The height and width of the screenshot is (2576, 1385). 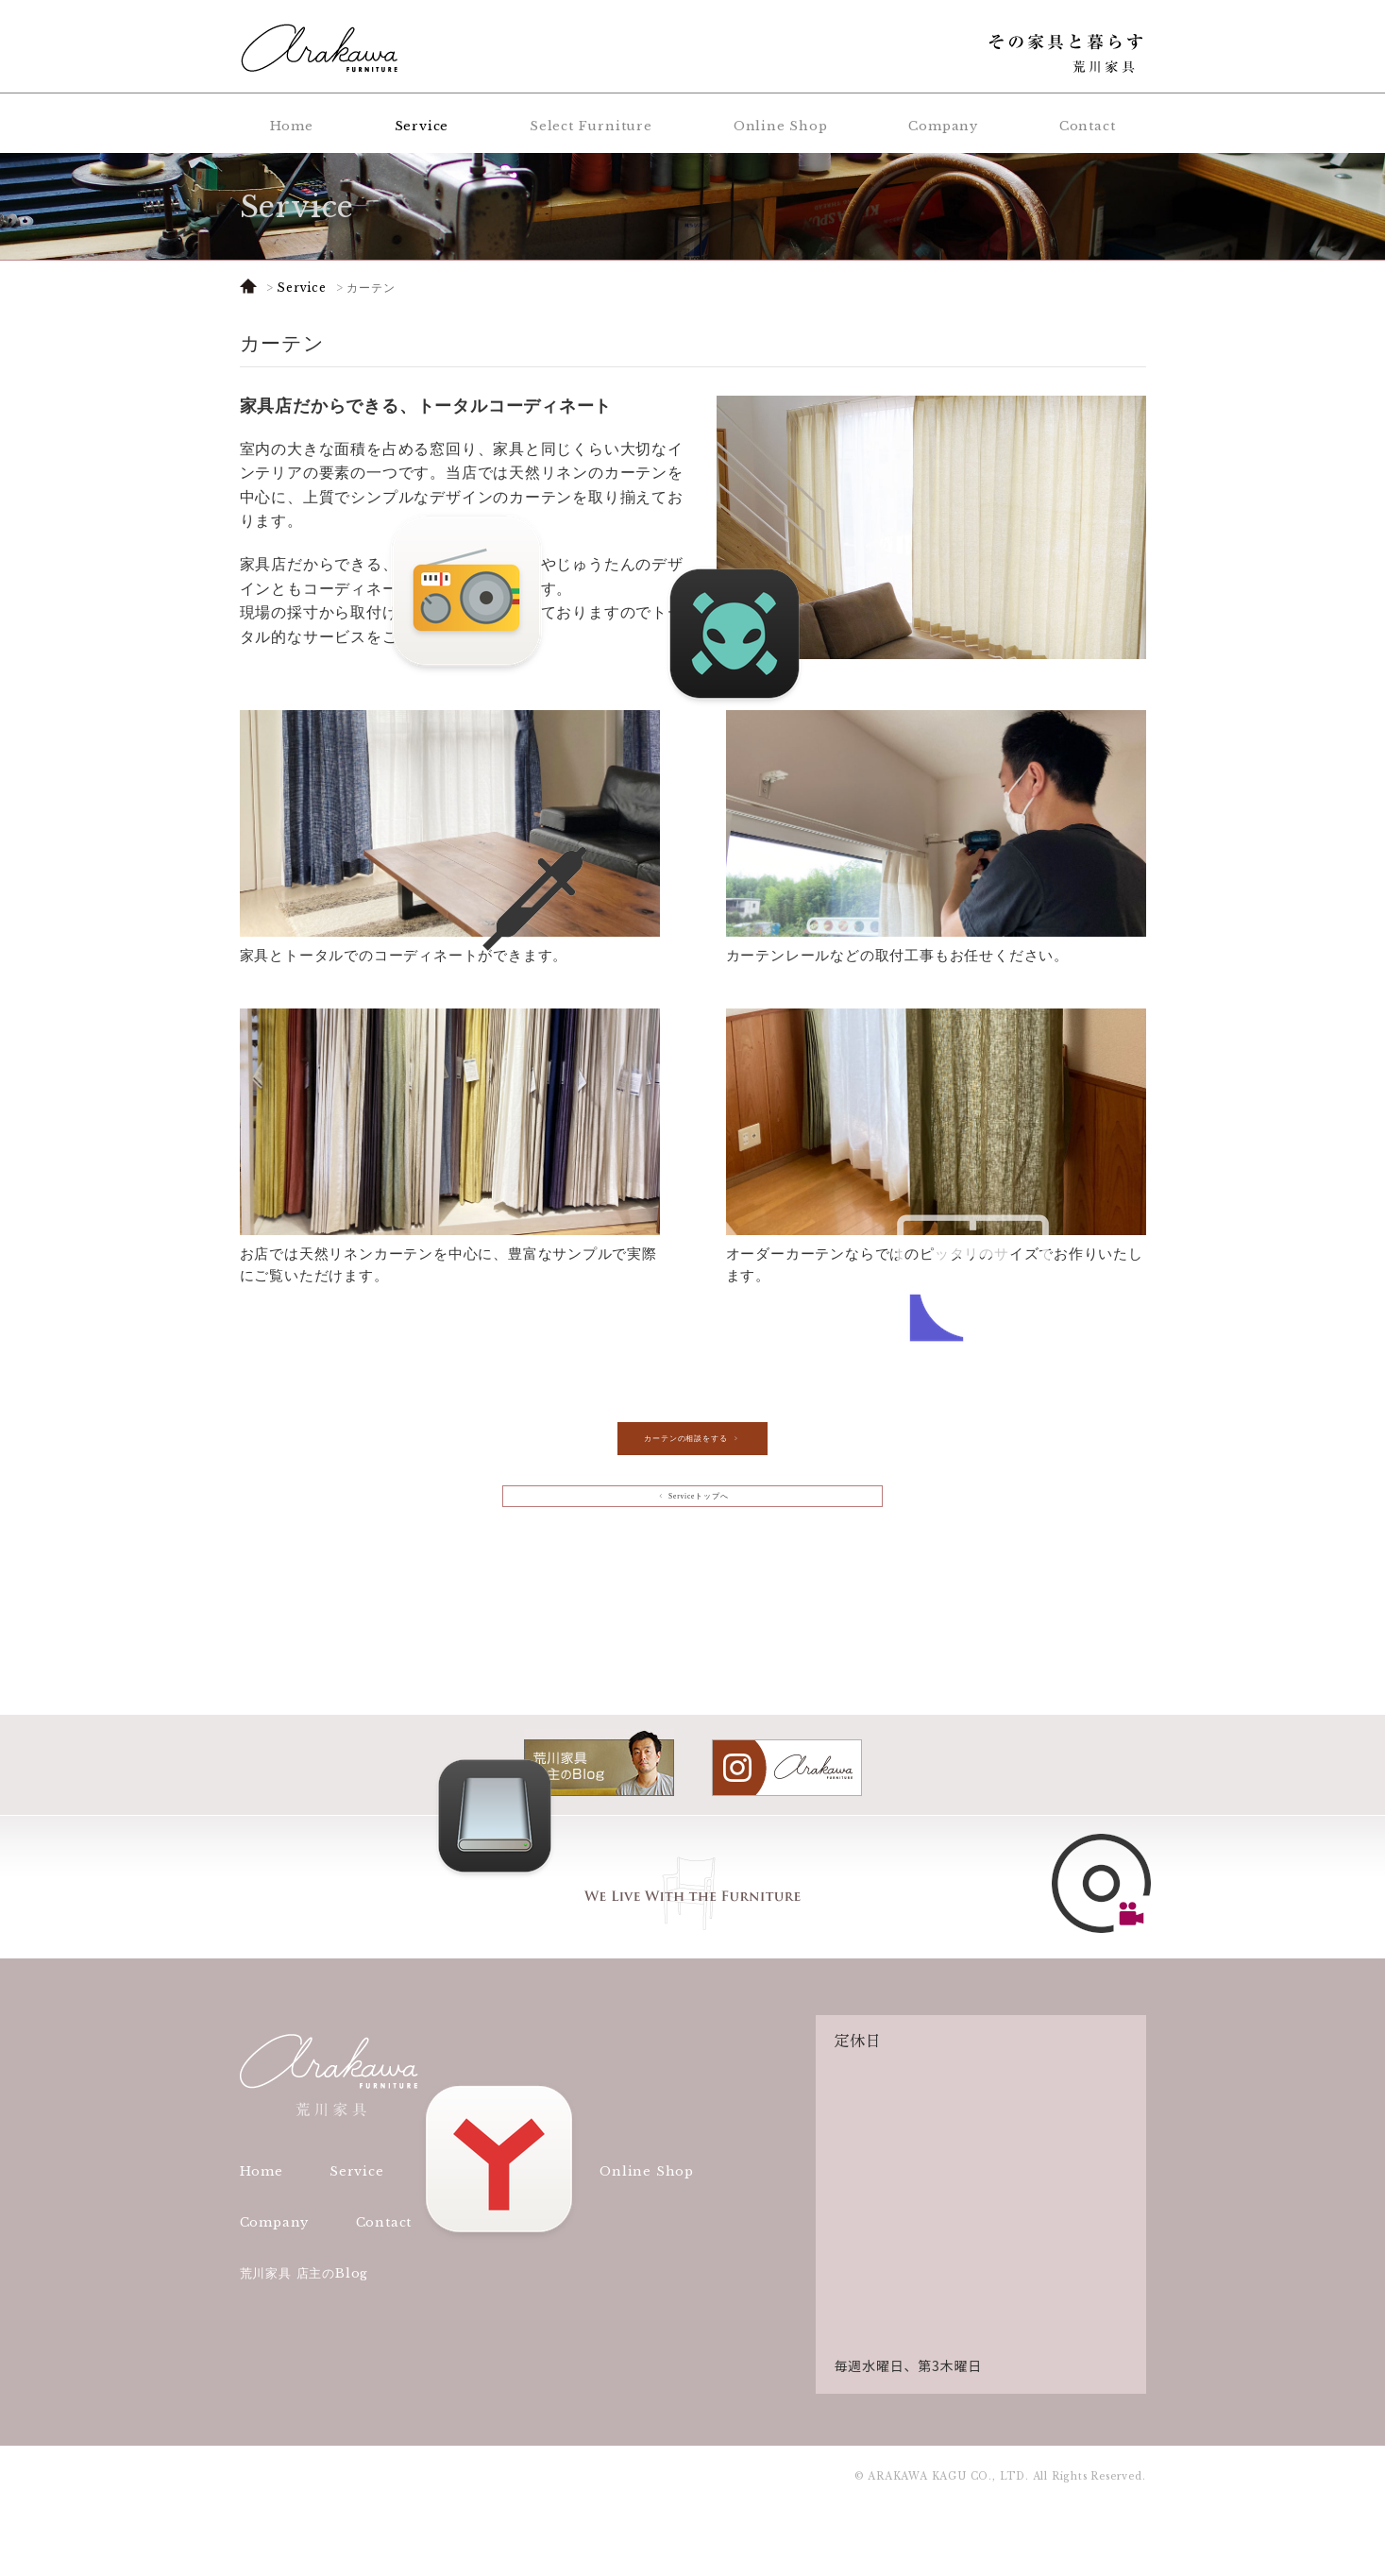 I want to click on open goodvibes internet radio app, so click(x=466, y=591).